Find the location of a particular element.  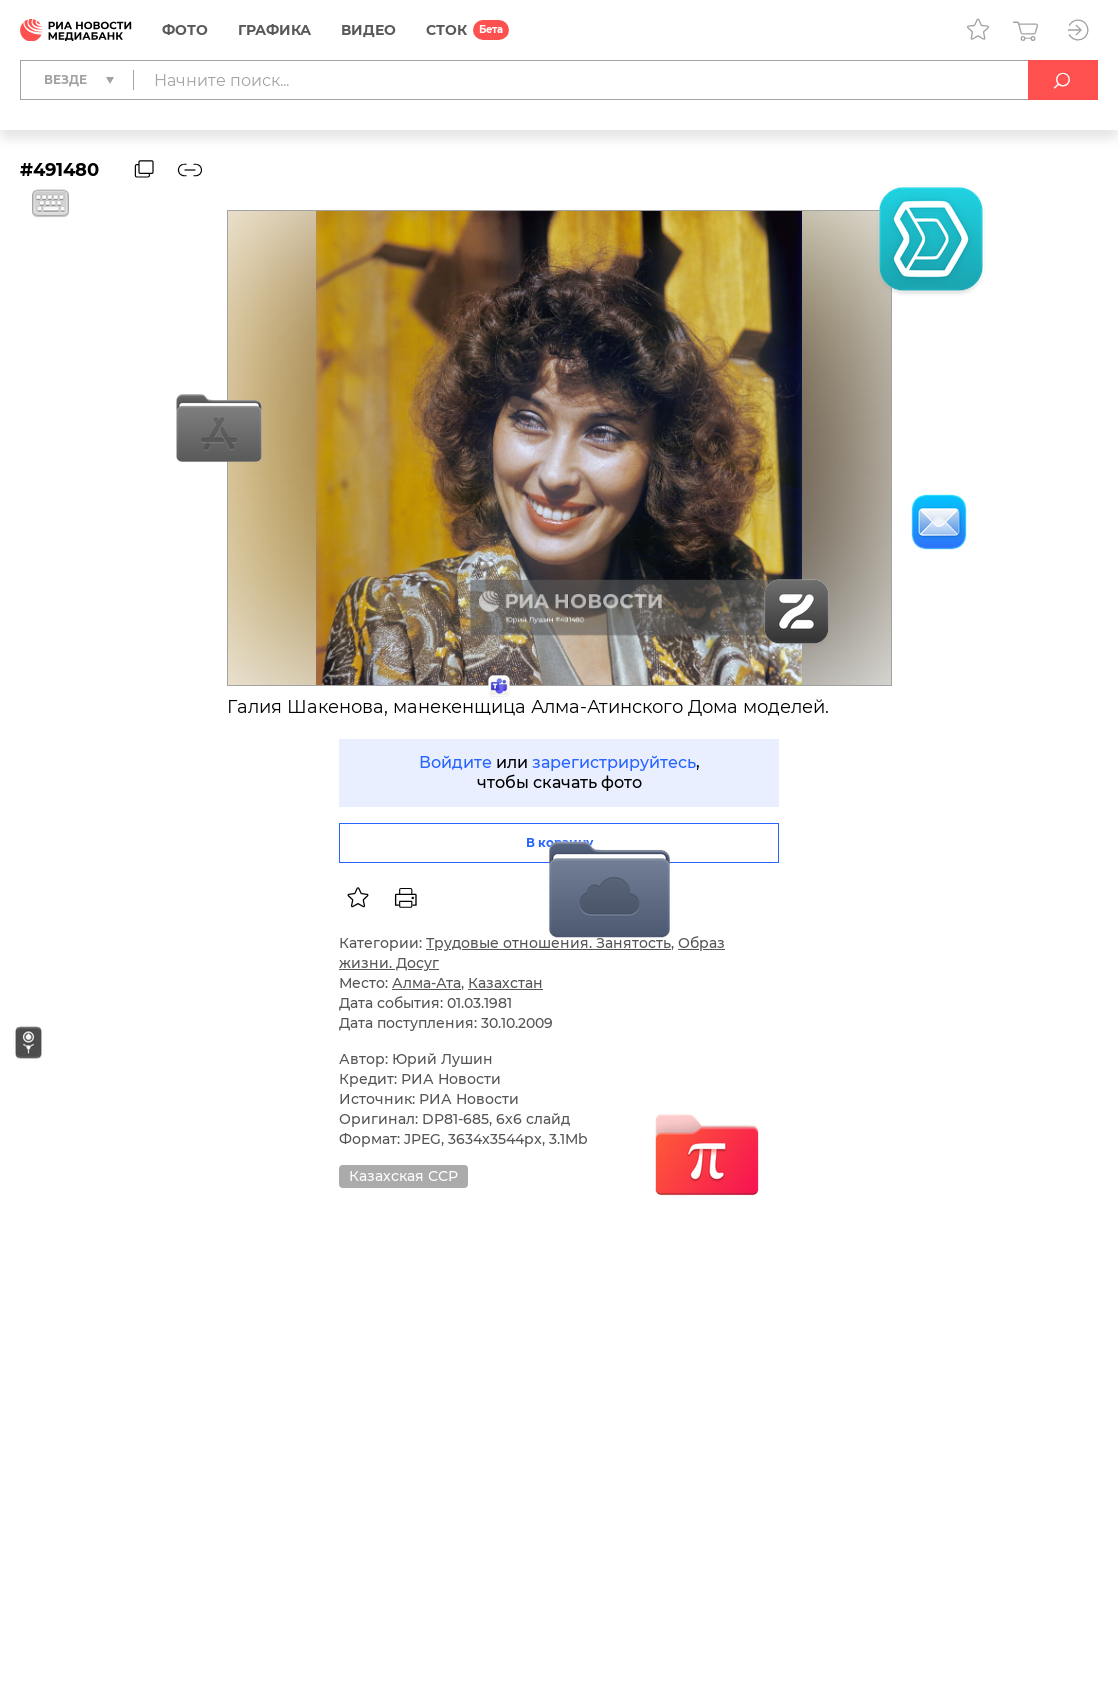

open synology drive cloud storage app is located at coordinates (931, 239).